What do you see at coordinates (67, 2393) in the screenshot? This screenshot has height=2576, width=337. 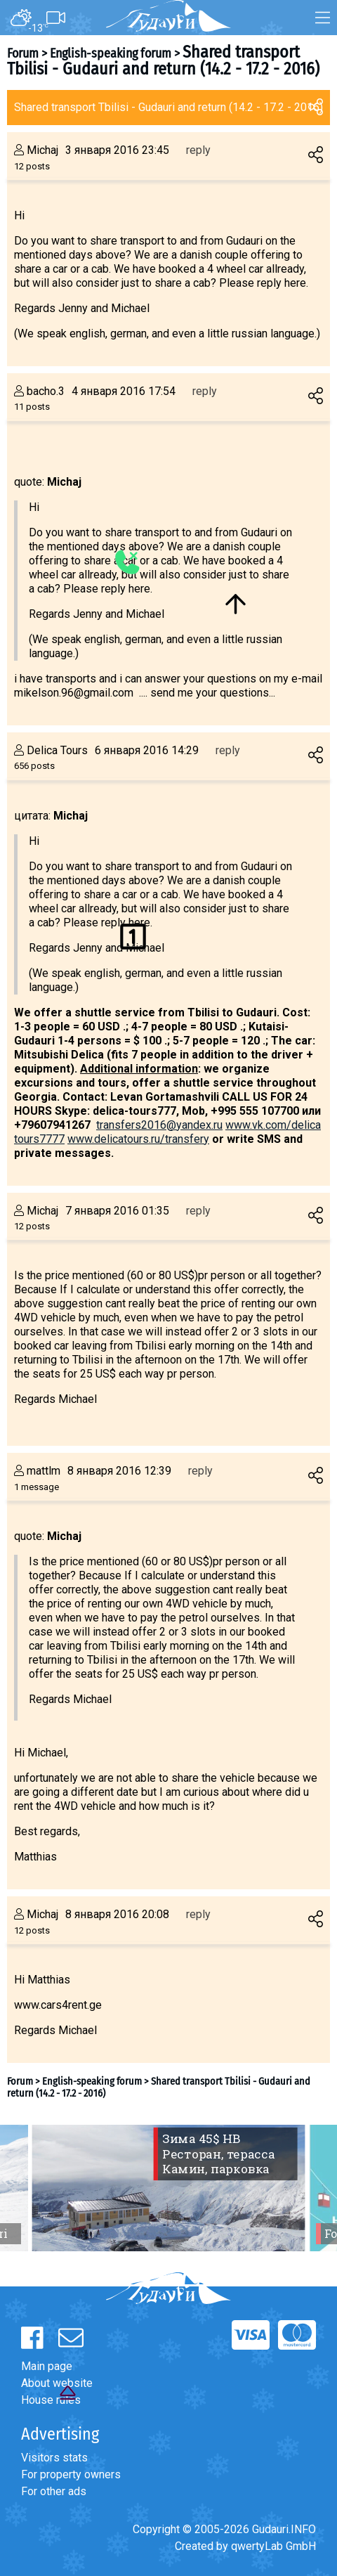 I see `eject media or disc` at bounding box center [67, 2393].